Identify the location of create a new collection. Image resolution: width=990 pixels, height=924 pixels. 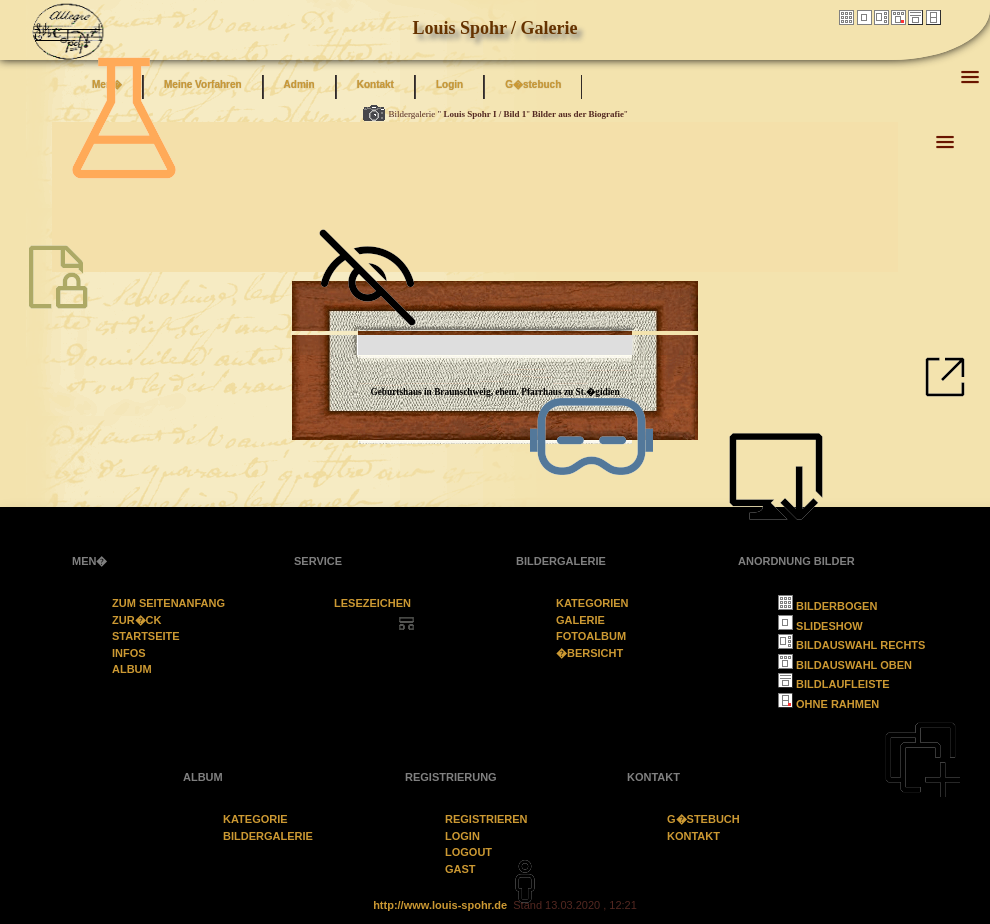
(920, 757).